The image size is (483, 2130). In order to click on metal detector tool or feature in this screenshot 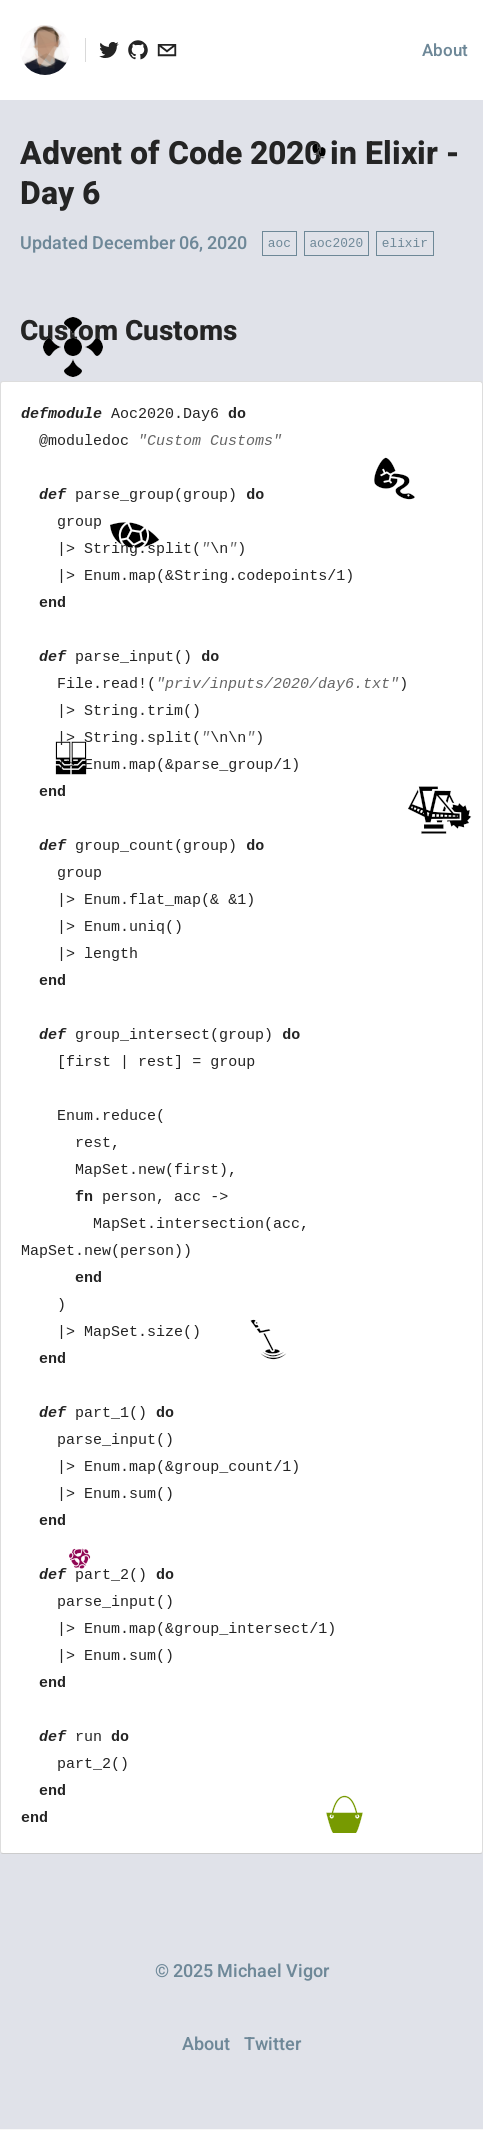, I will do `click(268, 1339)`.